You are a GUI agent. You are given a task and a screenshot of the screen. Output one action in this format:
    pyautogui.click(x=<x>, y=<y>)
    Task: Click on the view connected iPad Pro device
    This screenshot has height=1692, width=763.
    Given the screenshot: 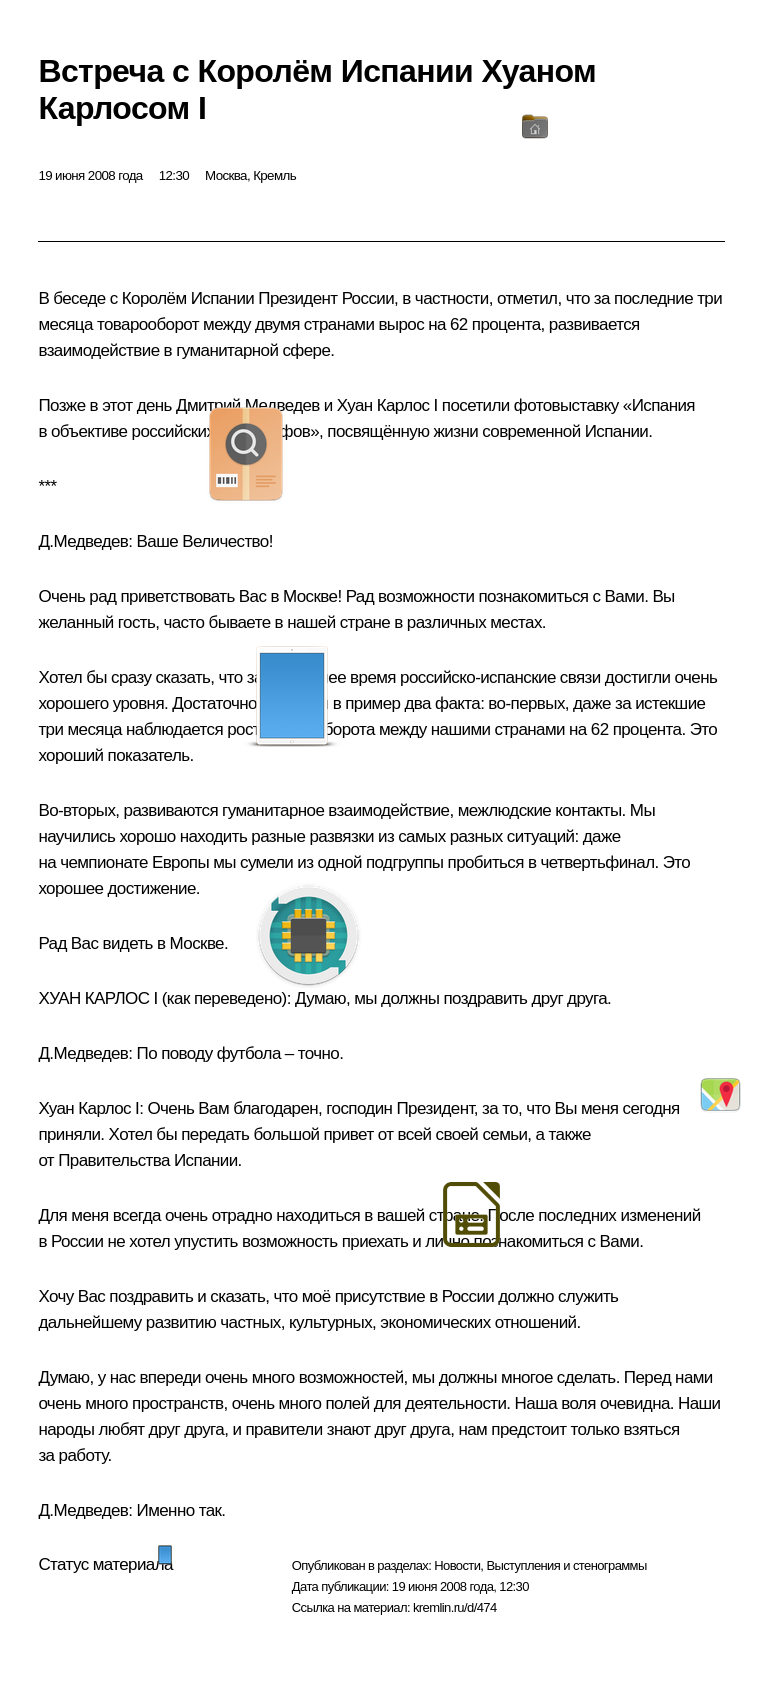 What is the action you would take?
    pyautogui.click(x=292, y=696)
    